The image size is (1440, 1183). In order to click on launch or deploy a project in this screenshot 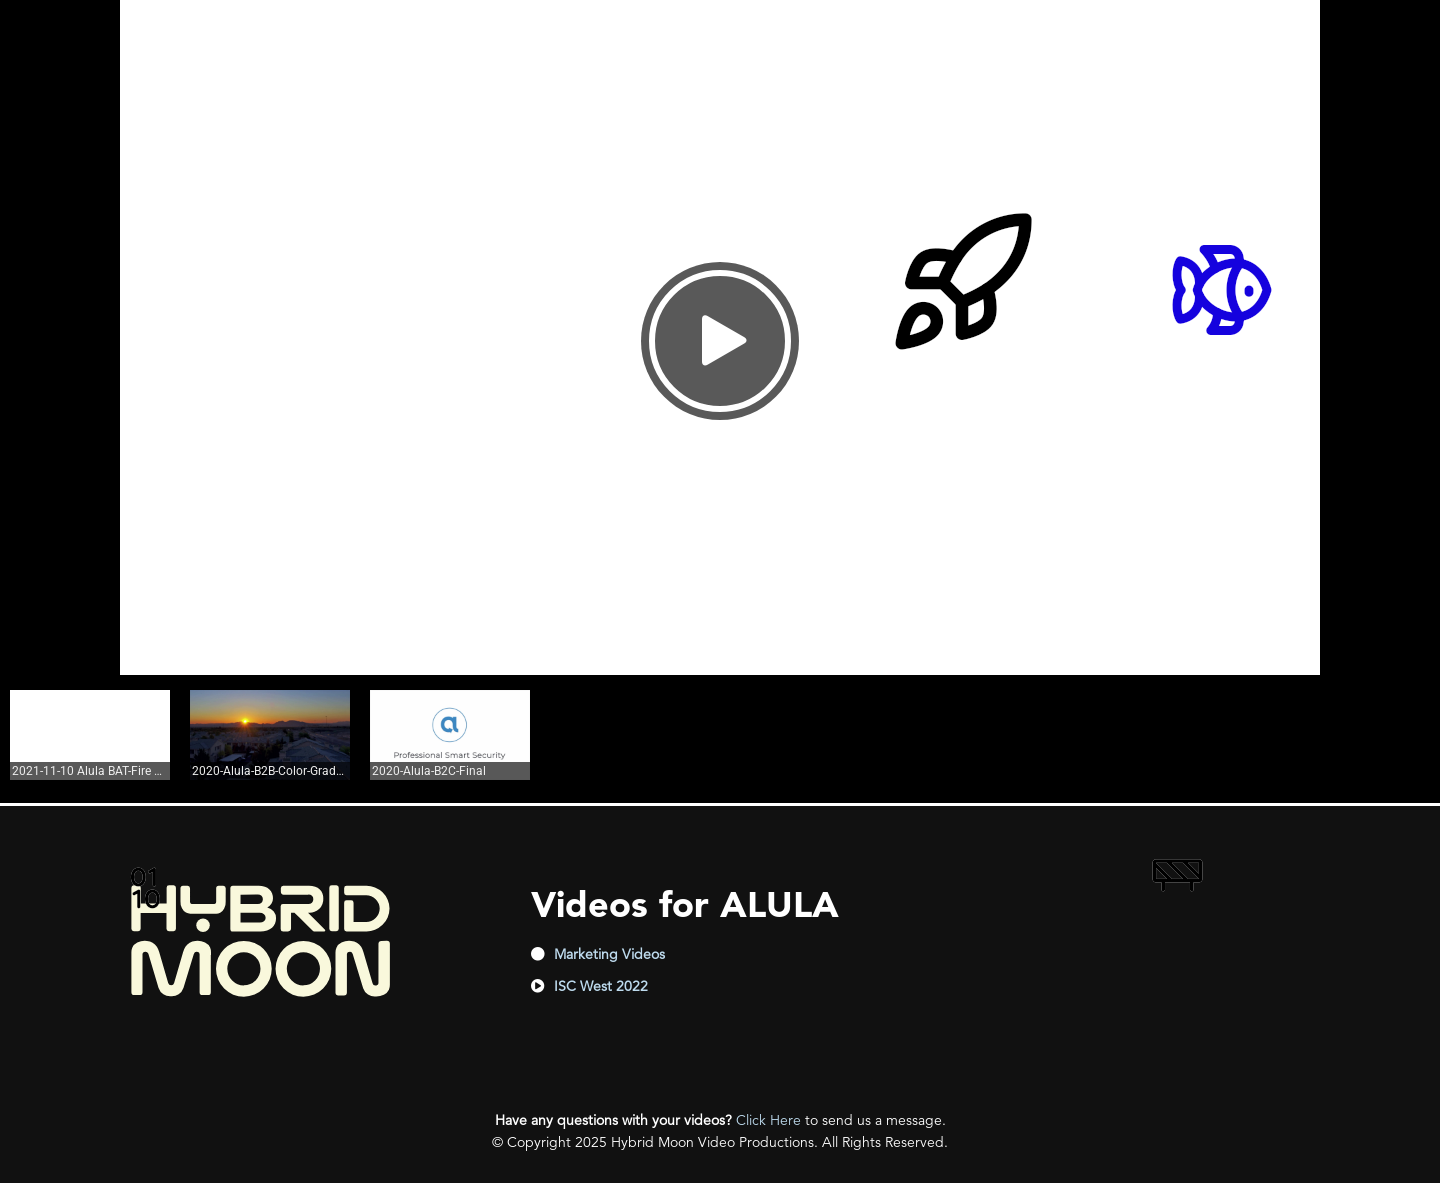, I will do `click(962, 283)`.